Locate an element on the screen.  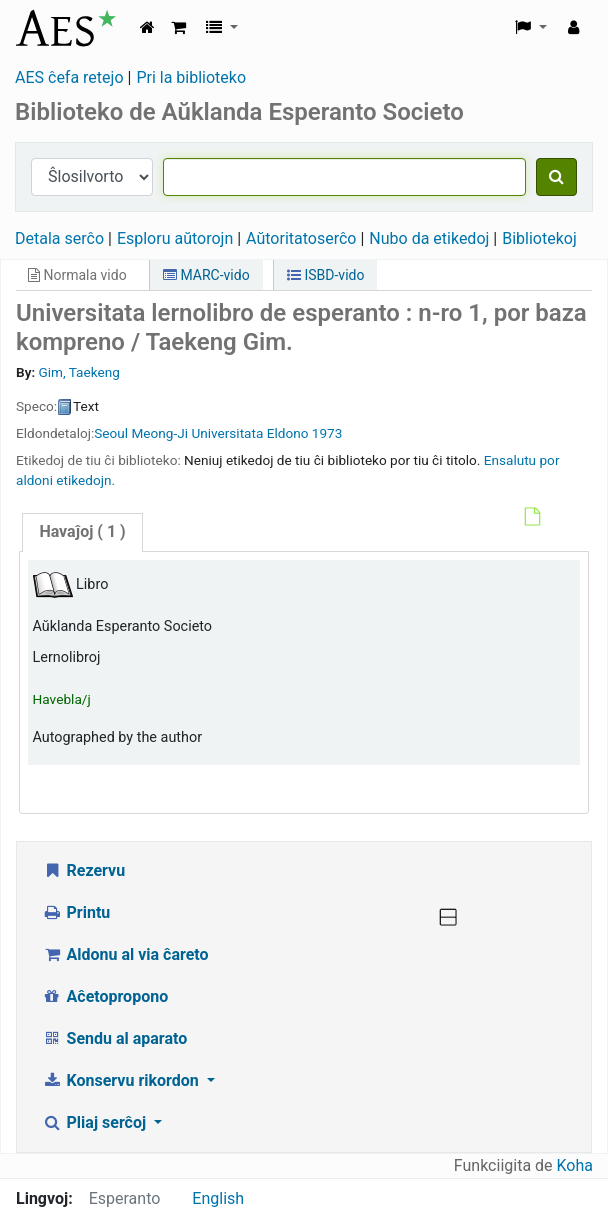
split editor view horizontally is located at coordinates (447, 916).